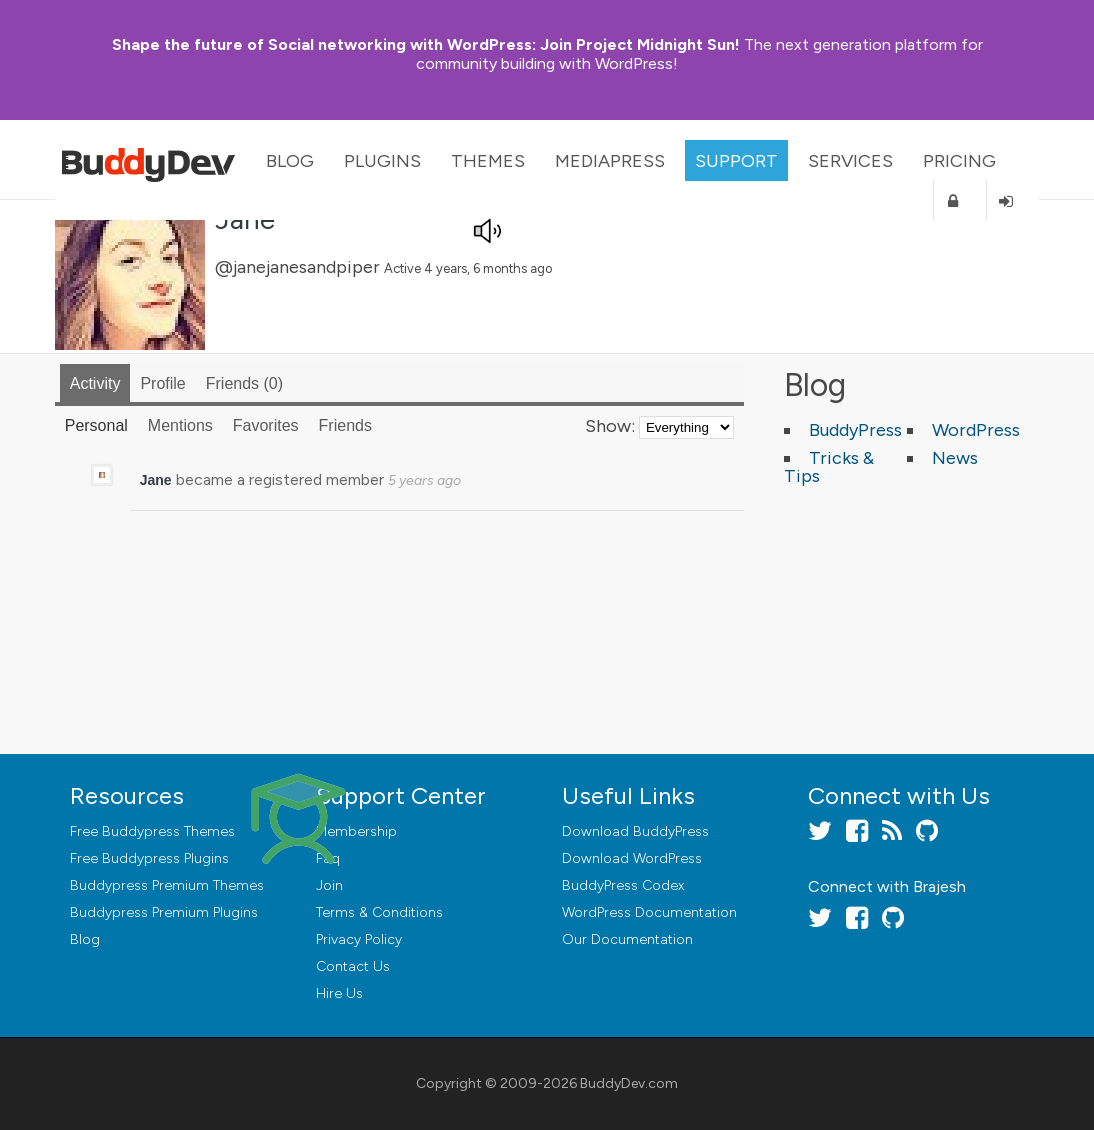 Image resolution: width=1094 pixels, height=1130 pixels. Describe the element at coordinates (487, 231) in the screenshot. I see `adjust volume to high` at that location.